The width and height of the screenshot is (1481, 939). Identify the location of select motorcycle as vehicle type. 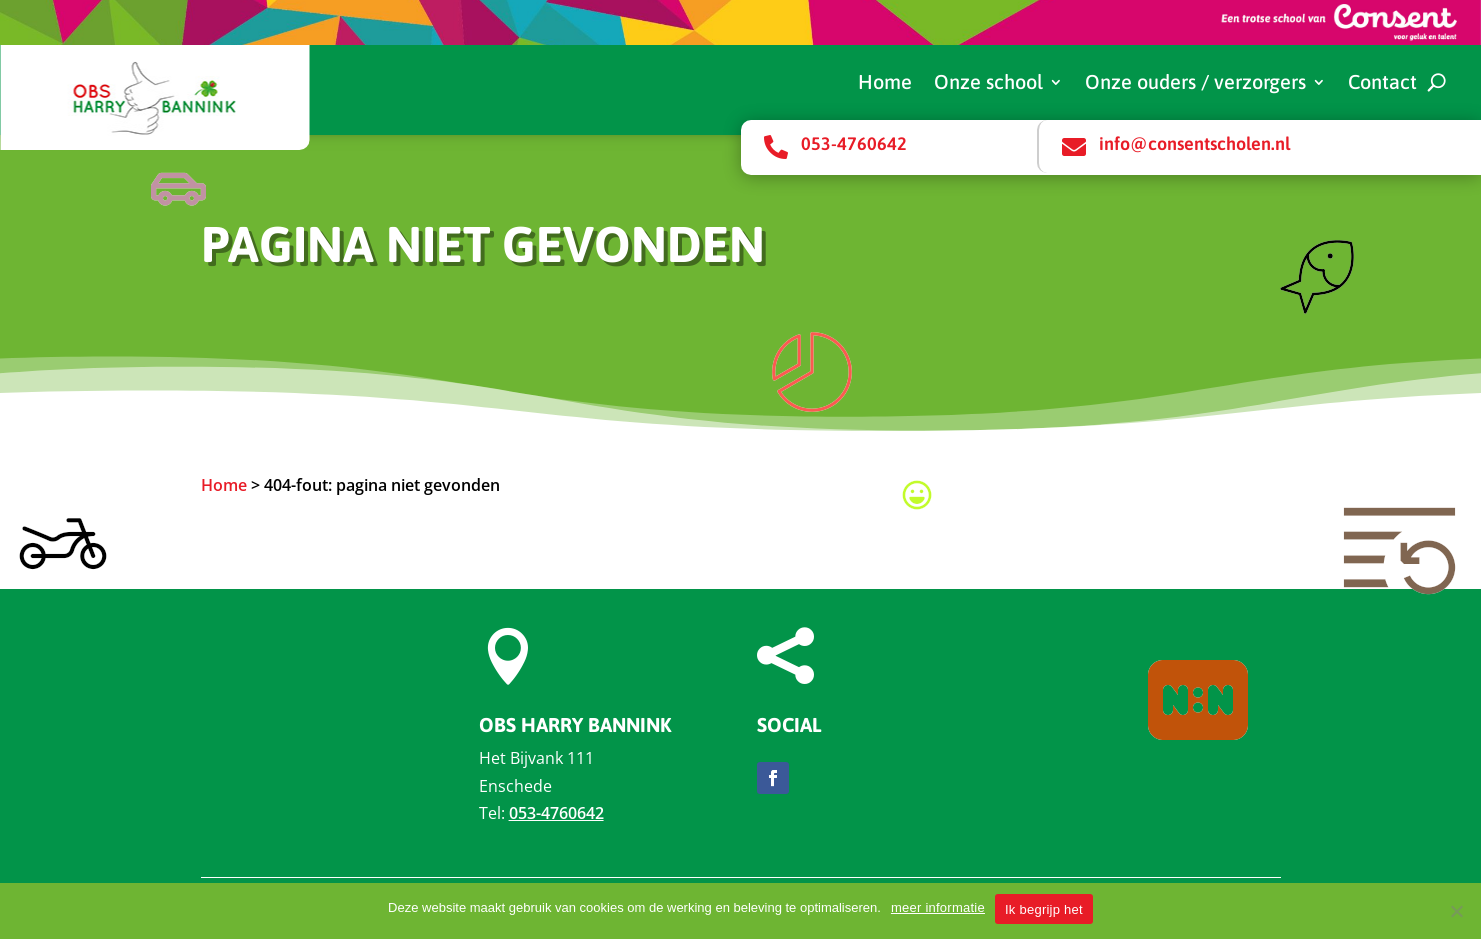
(63, 545).